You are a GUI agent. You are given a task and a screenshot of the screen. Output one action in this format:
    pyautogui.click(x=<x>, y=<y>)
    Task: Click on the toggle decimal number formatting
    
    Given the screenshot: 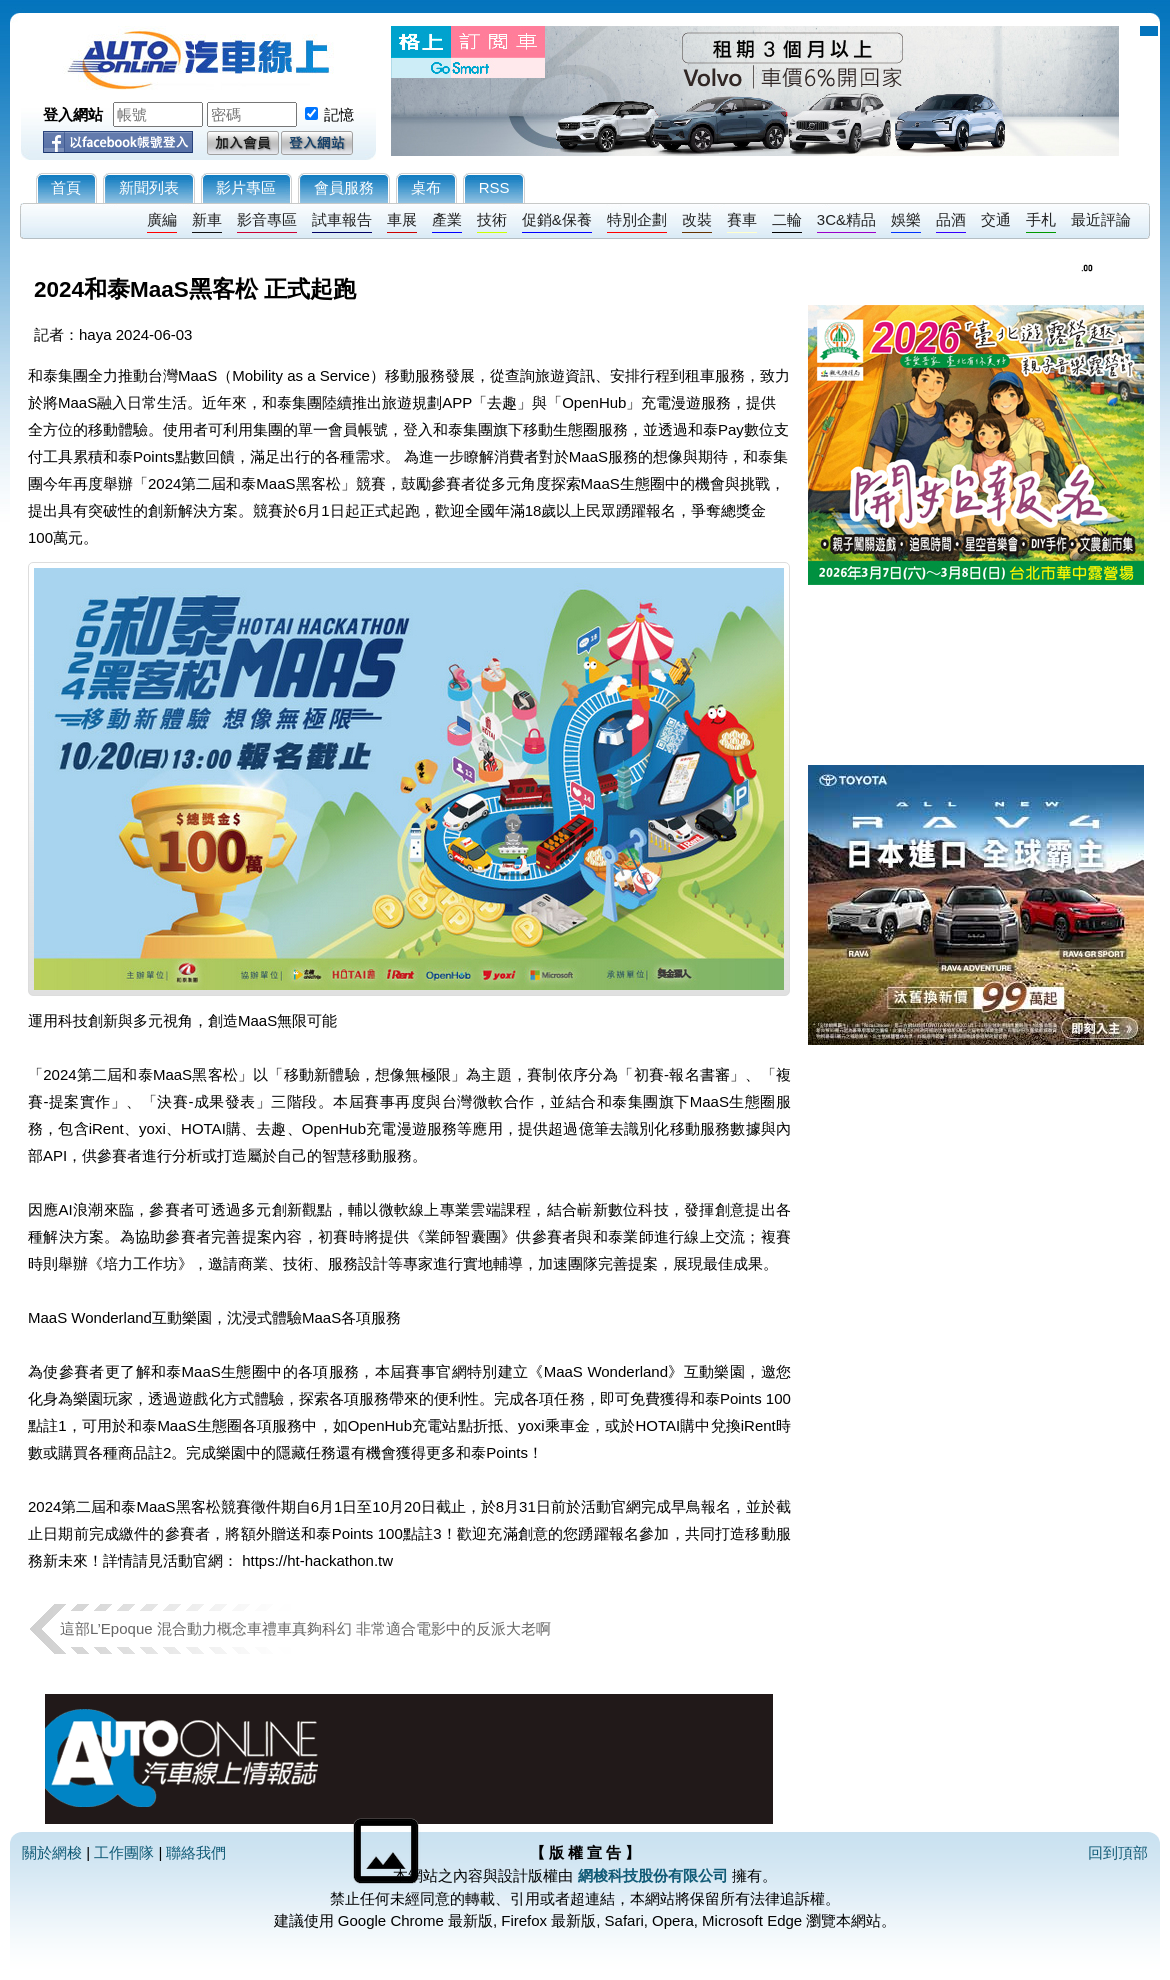 What is the action you would take?
    pyautogui.click(x=1087, y=268)
    